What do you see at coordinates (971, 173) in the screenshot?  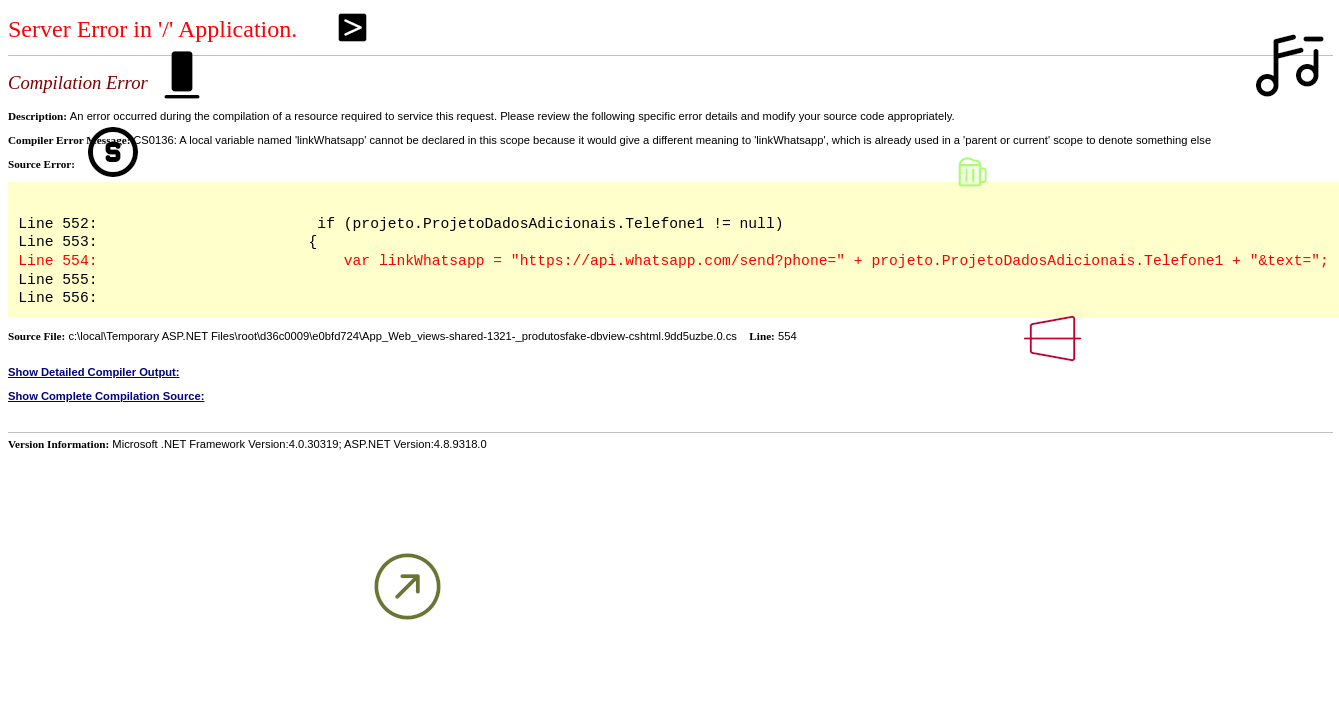 I see `view nearby bars or breweries` at bounding box center [971, 173].